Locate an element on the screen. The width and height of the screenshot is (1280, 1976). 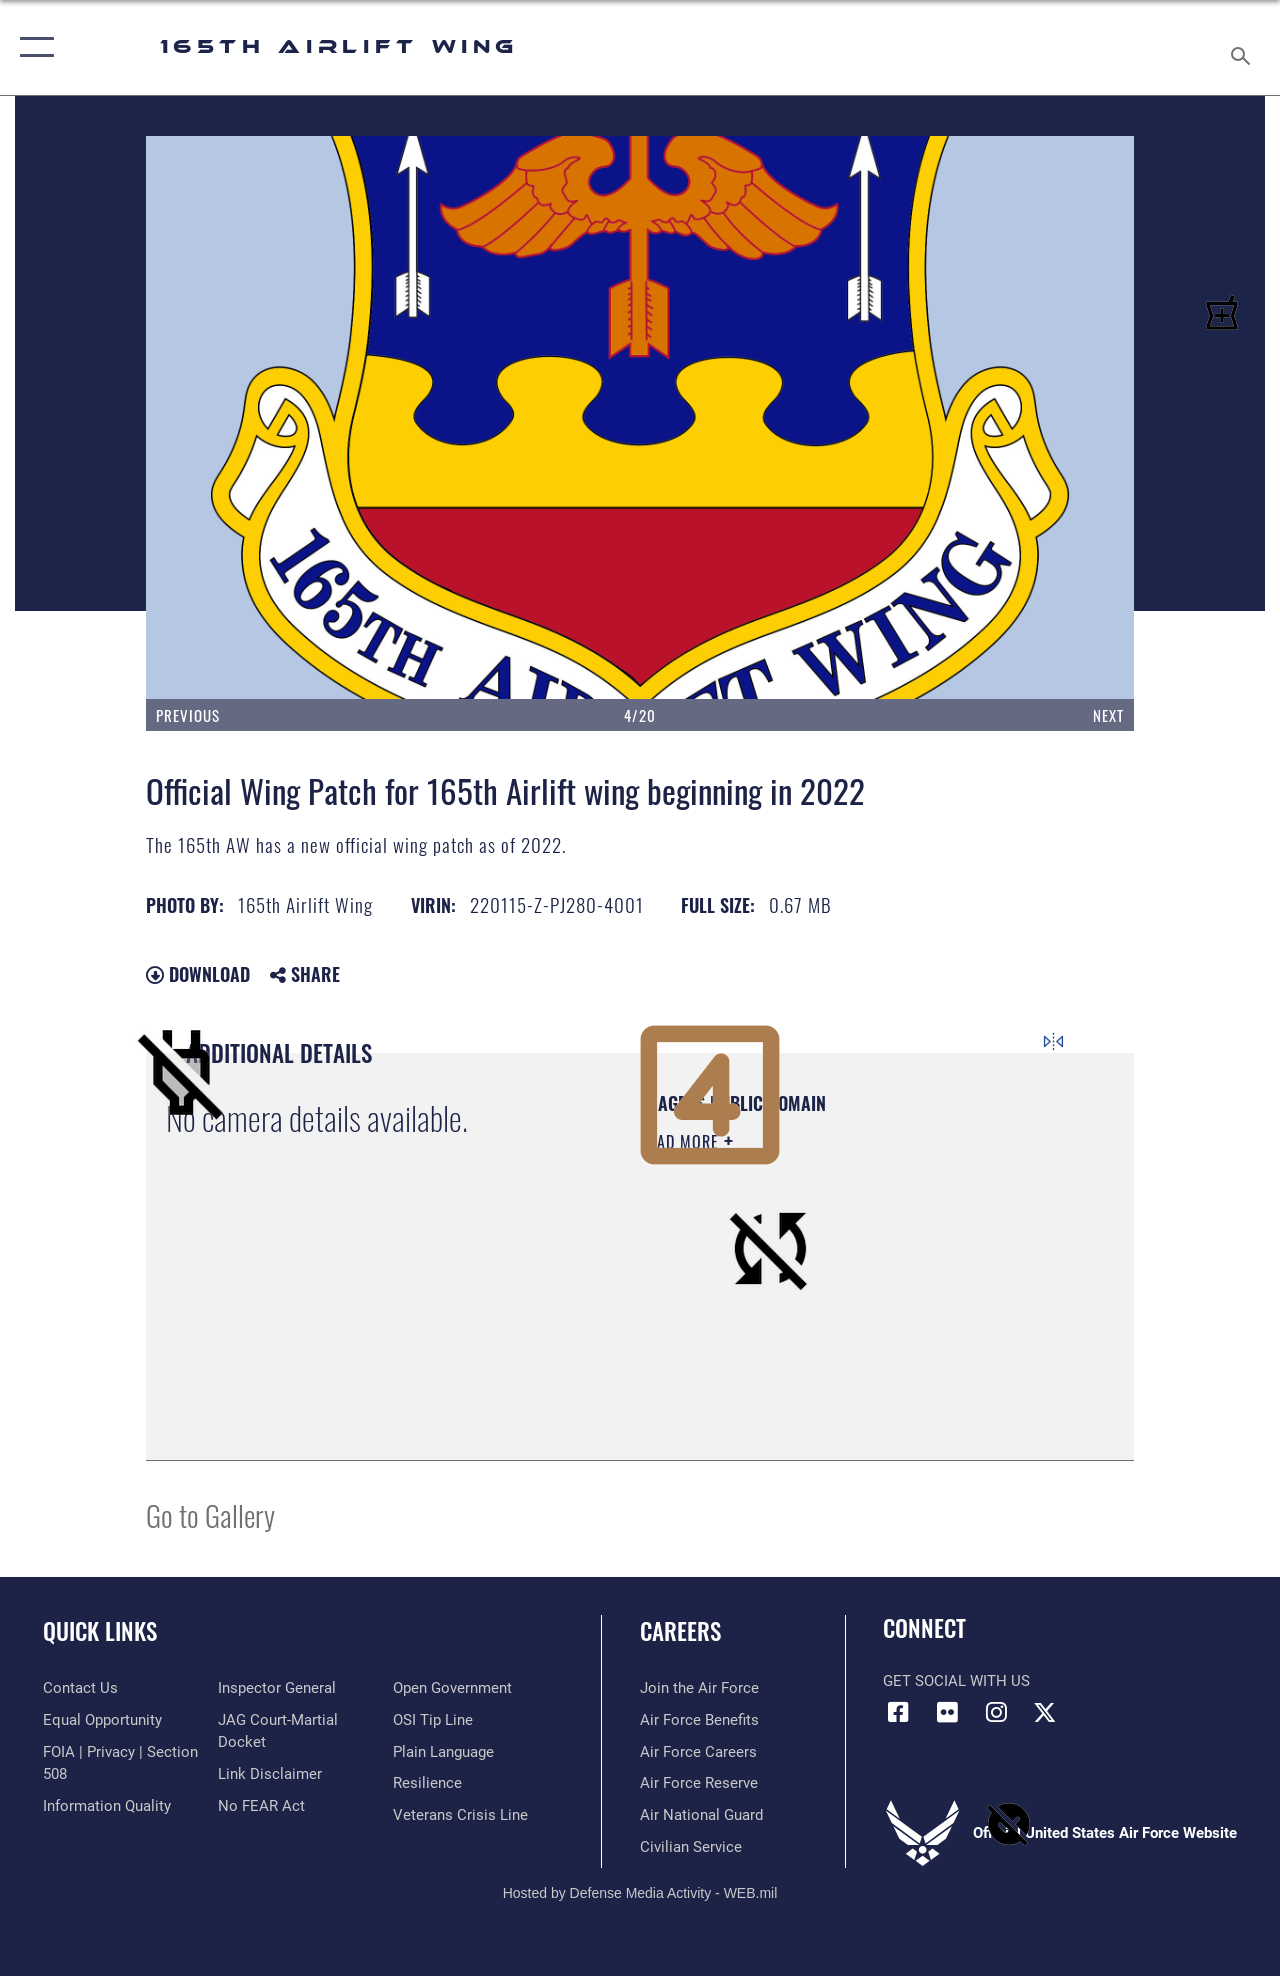
select or navigate to item number four is located at coordinates (710, 1095).